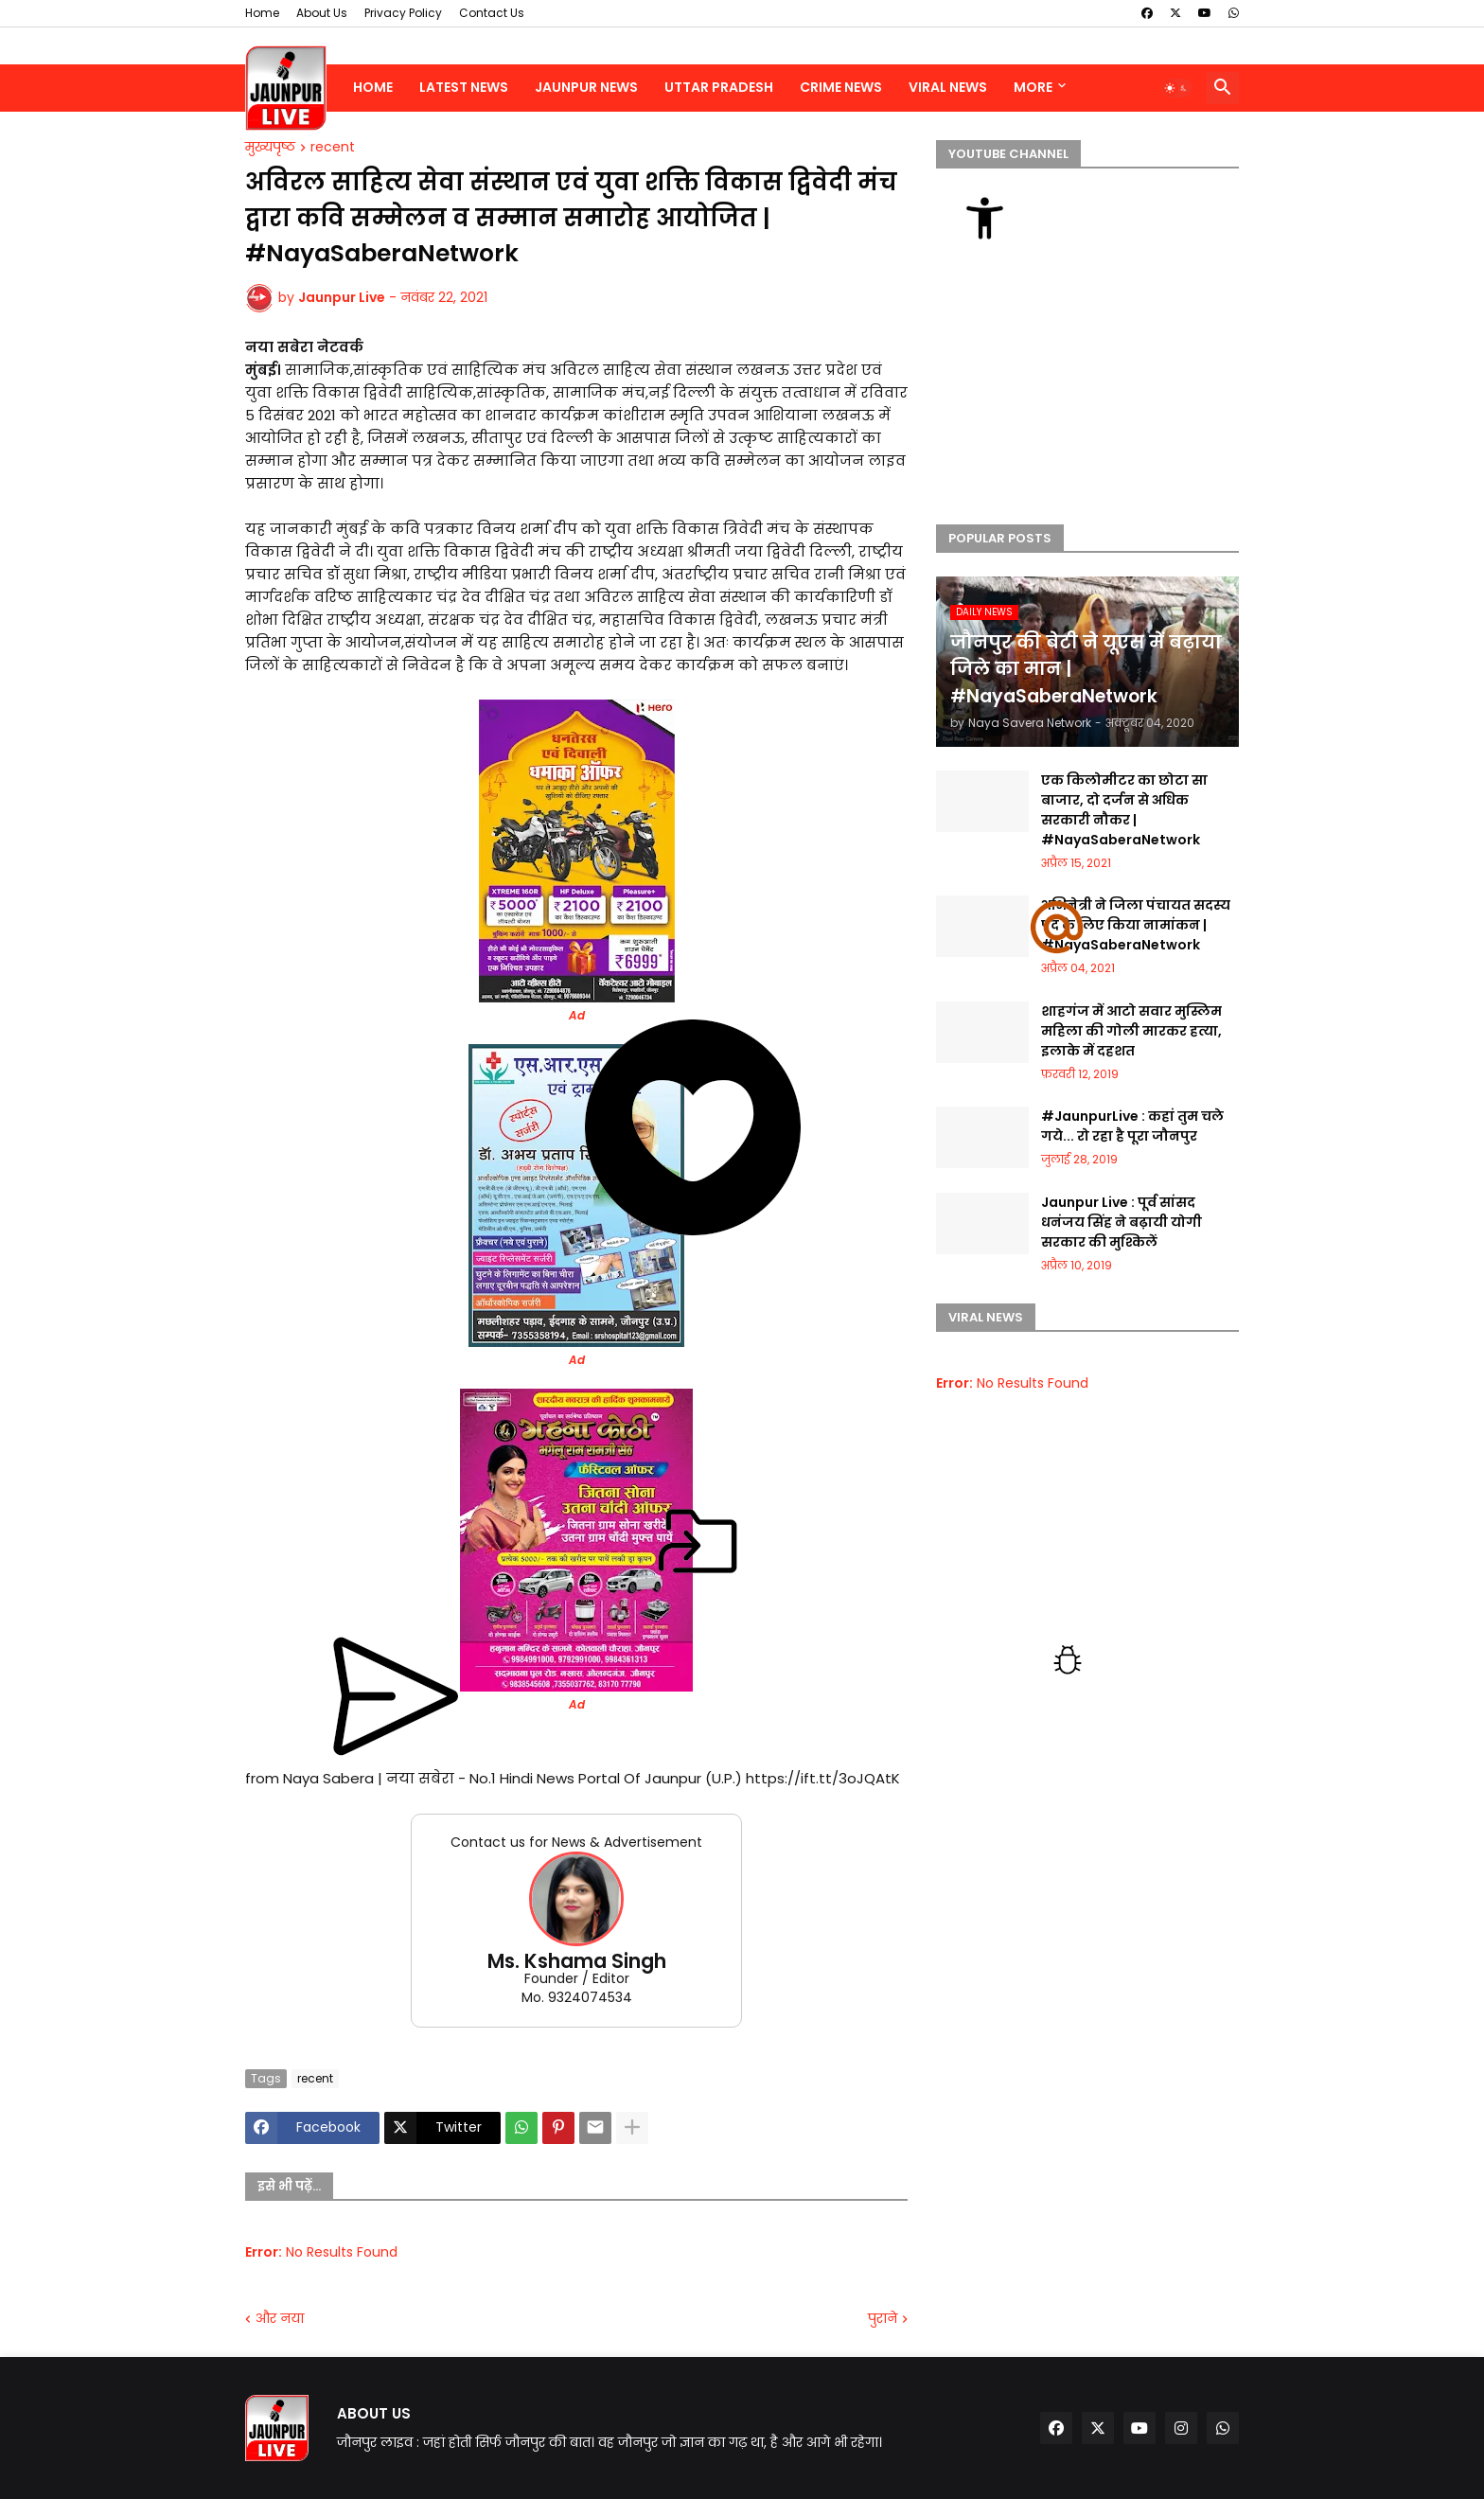 Image resolution: width=1484 pixels, height=2499 pixels. What do you see at coordinates (984, 218) in the screenshot?
I see `access accessibility settings` at bounding box center [984, 218].